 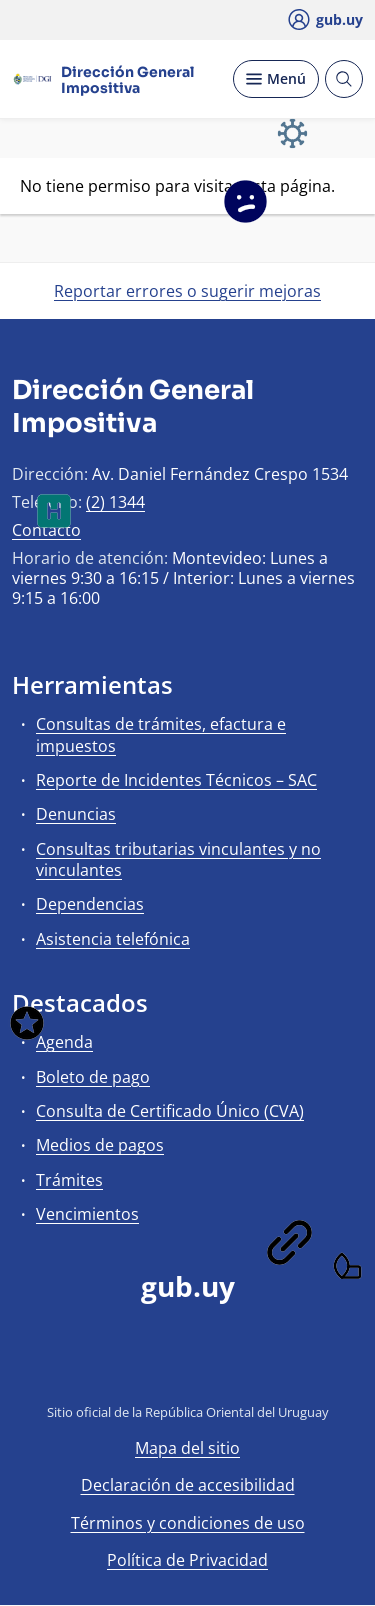 I want to click on view favorites or starred items, so click(x=27, y=1023).